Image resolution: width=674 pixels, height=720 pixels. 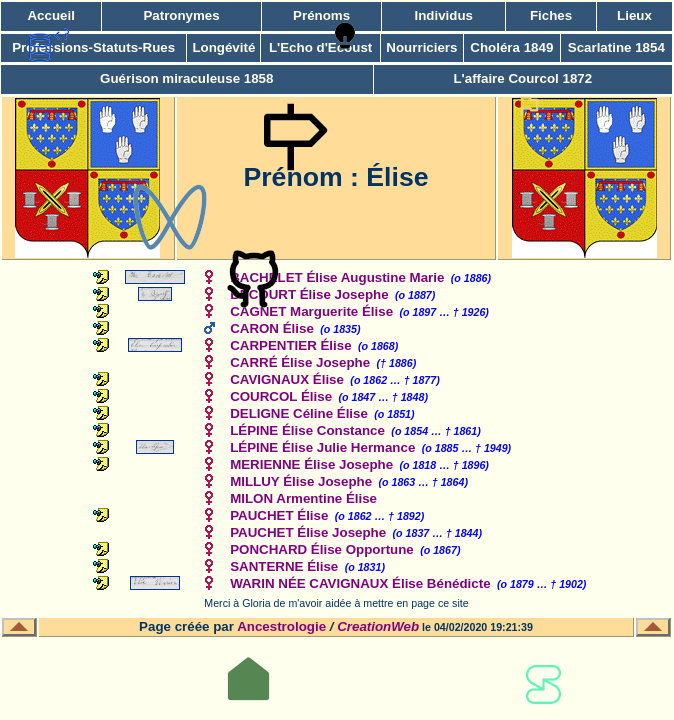 I want to click on open wechat channels, so click(x=170, y=217).